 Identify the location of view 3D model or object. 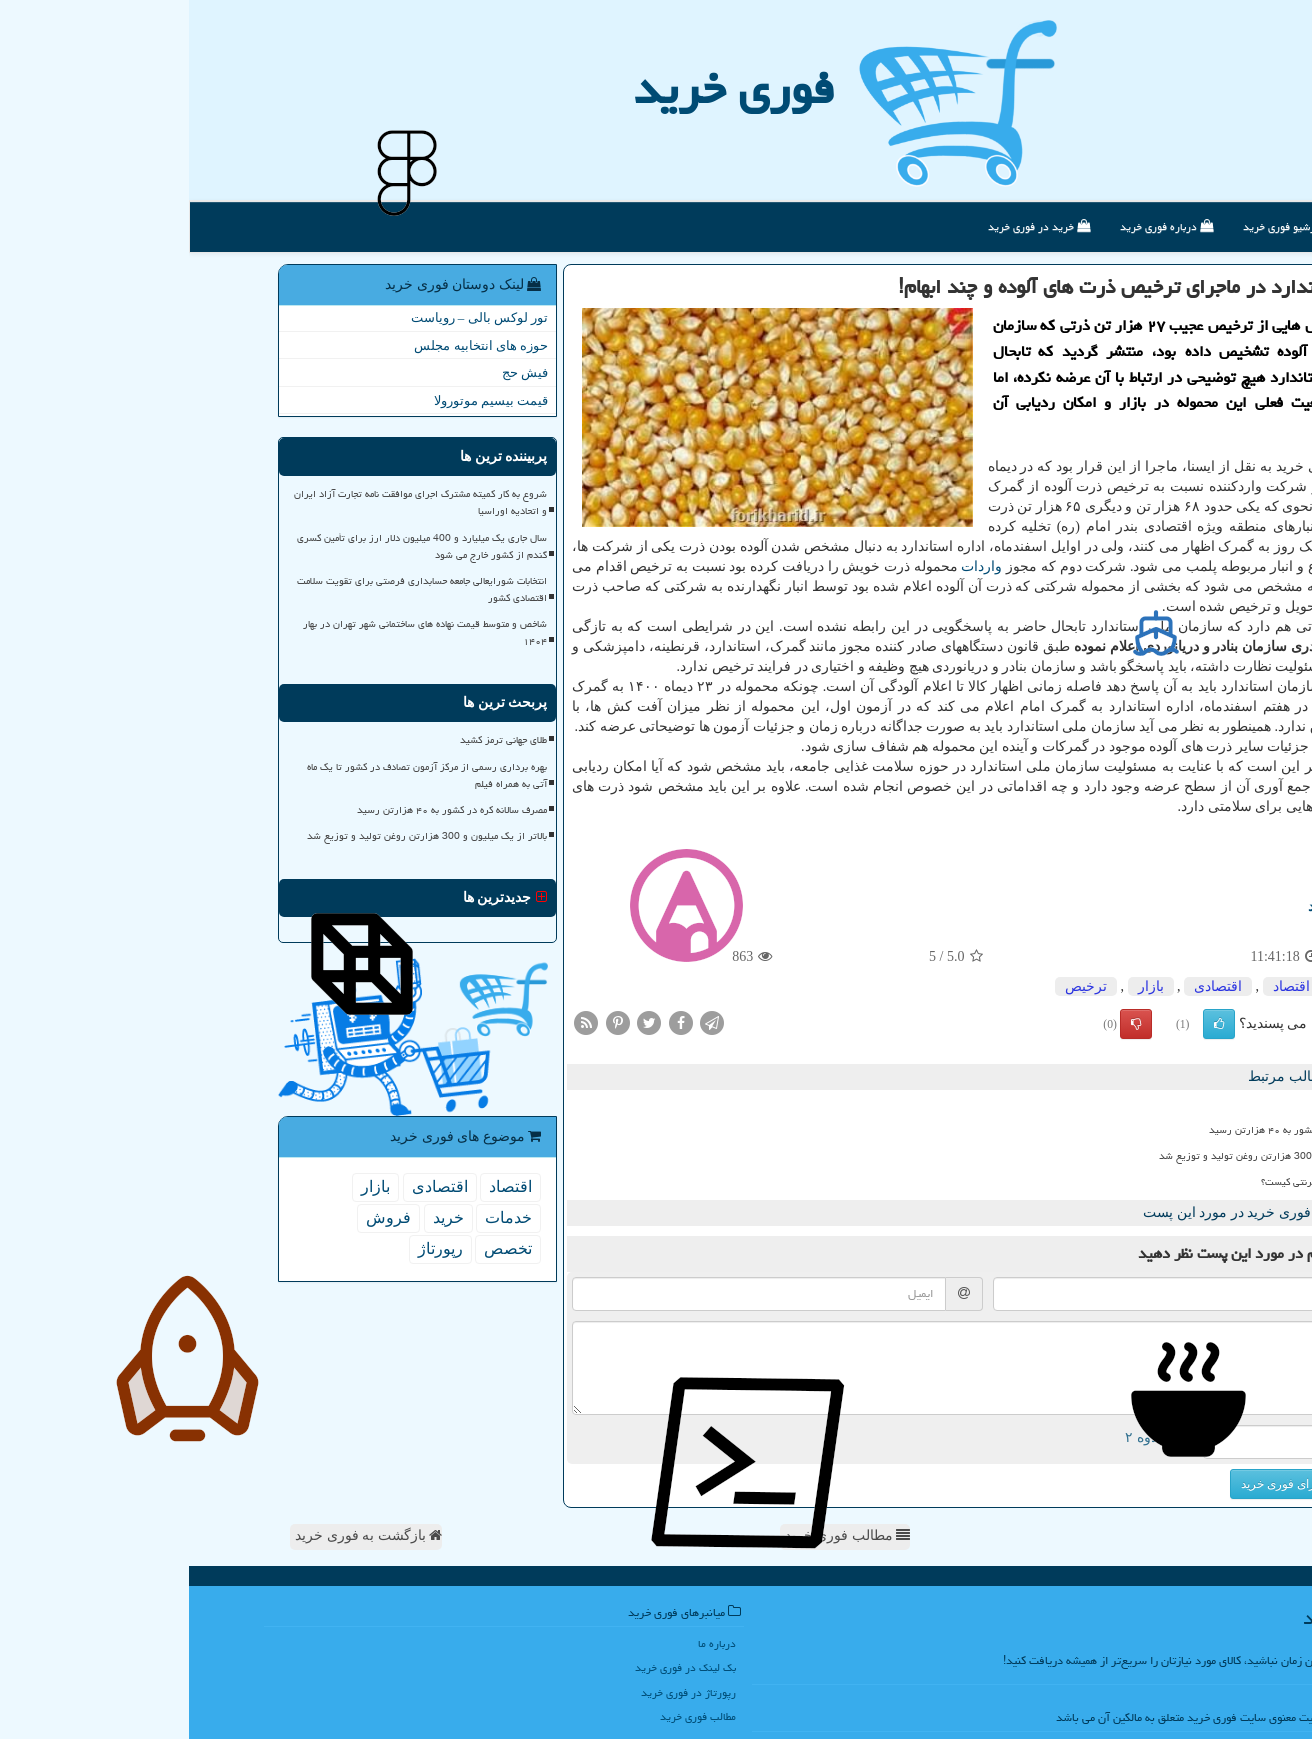
(362, 964).